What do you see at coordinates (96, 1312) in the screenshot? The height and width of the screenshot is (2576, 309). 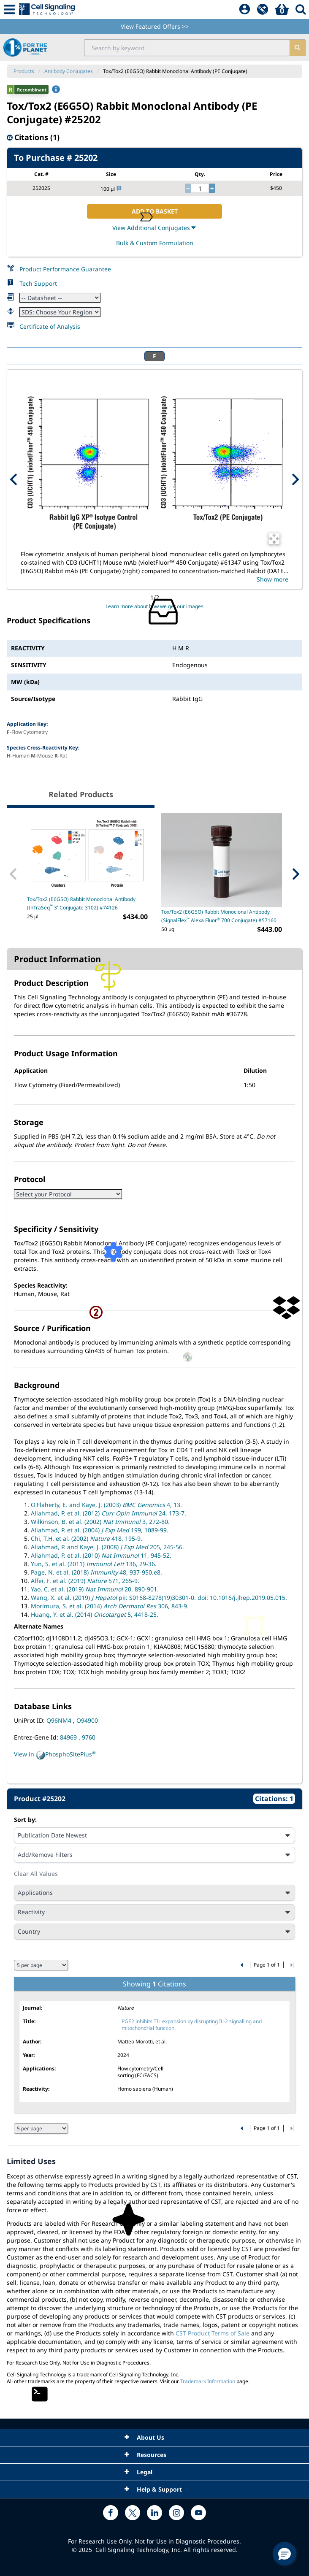 I see `indicates step two in a multi-step process` at bounding box center [96, 1312].